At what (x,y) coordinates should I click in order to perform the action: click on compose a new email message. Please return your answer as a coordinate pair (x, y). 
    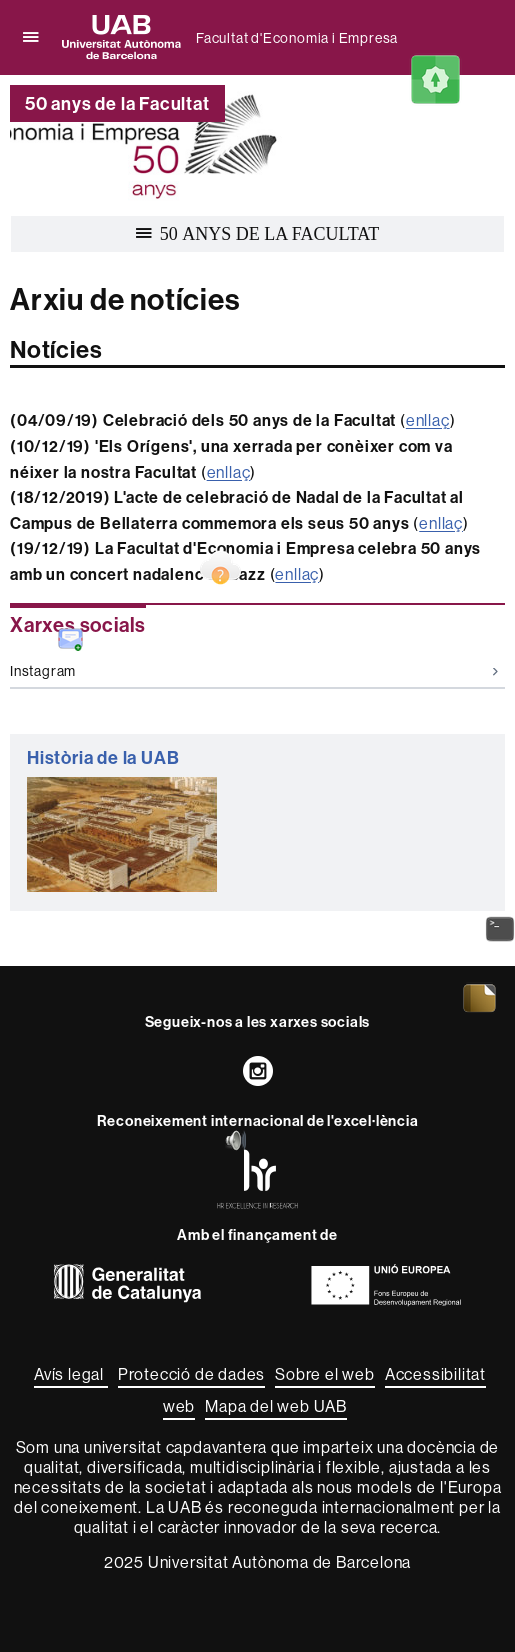
    Looking at the image, I should click on (70, 638).